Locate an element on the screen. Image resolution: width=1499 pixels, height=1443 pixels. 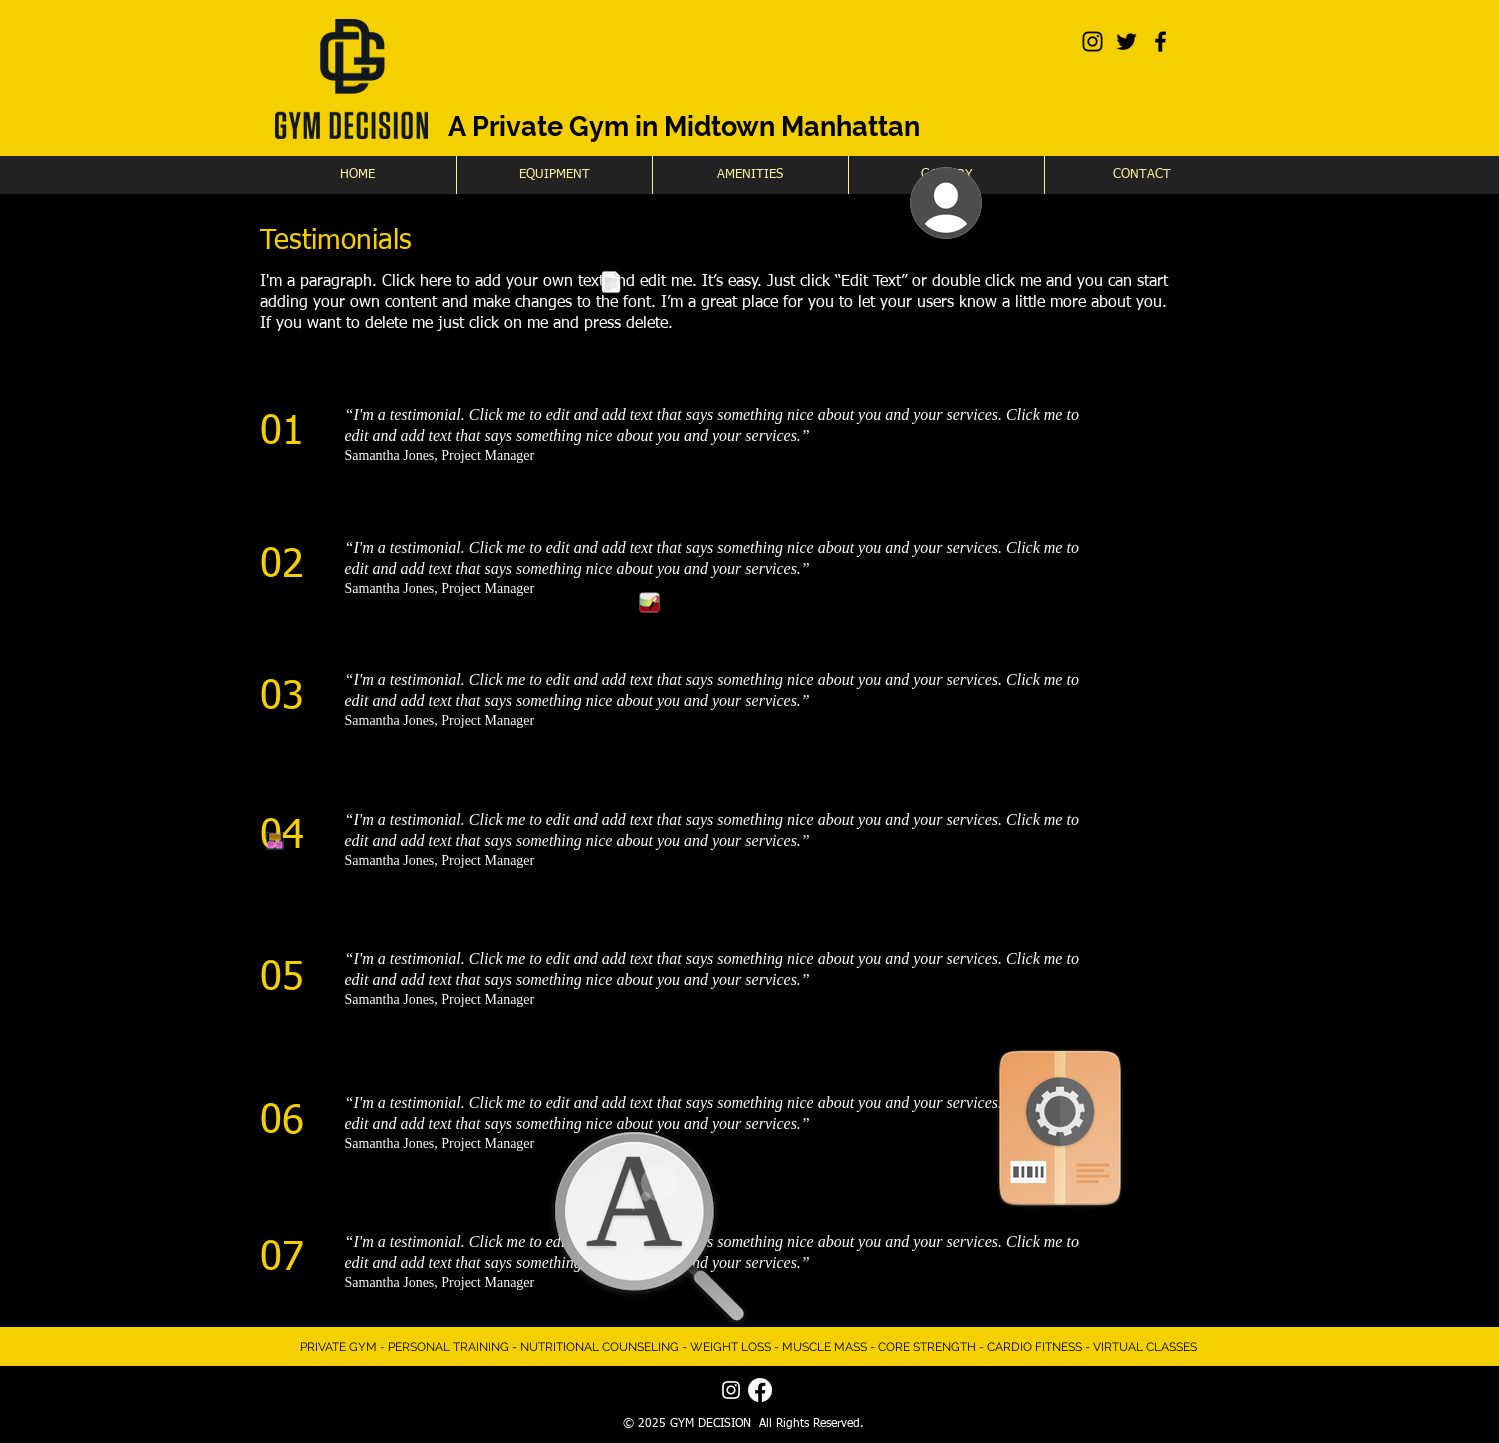
software package being configured or installed is located at coordinates (1060, 1128).